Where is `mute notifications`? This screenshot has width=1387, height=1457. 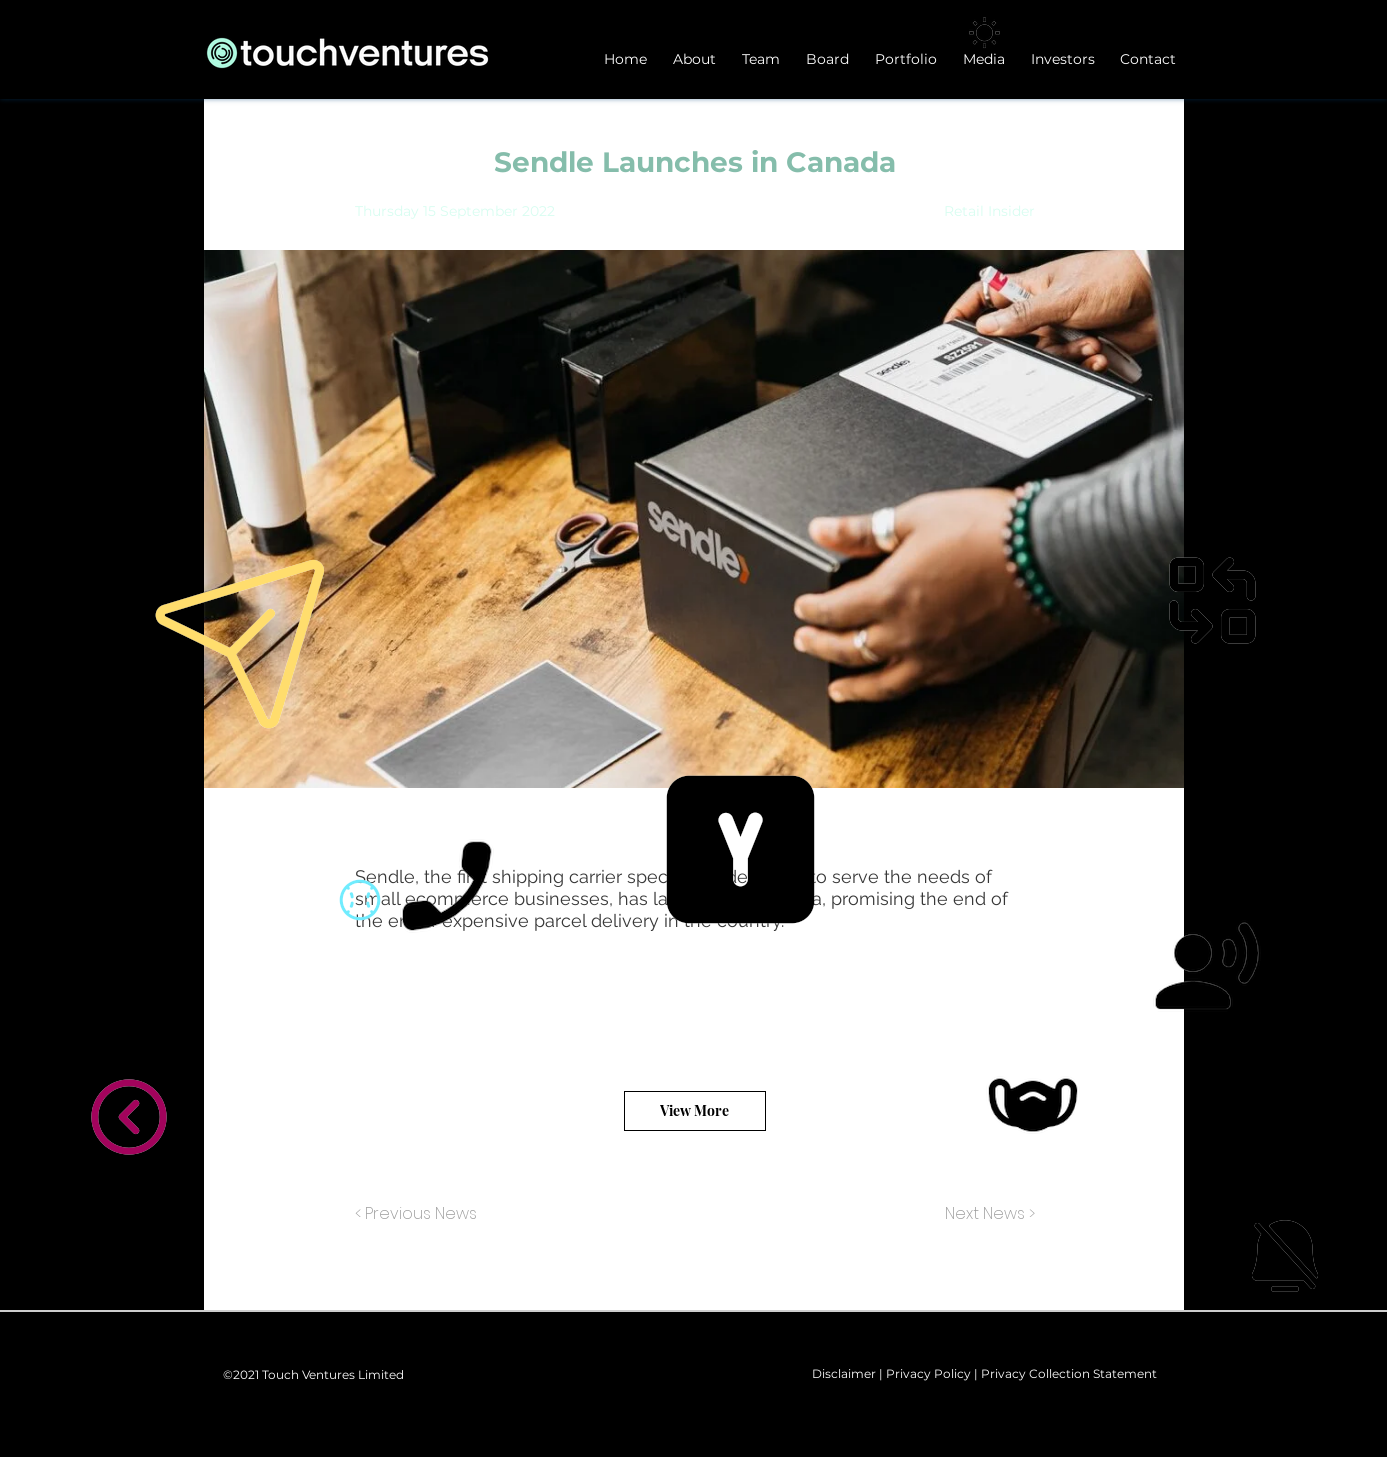
mute notifications is located at coordinates (1285, 1256).